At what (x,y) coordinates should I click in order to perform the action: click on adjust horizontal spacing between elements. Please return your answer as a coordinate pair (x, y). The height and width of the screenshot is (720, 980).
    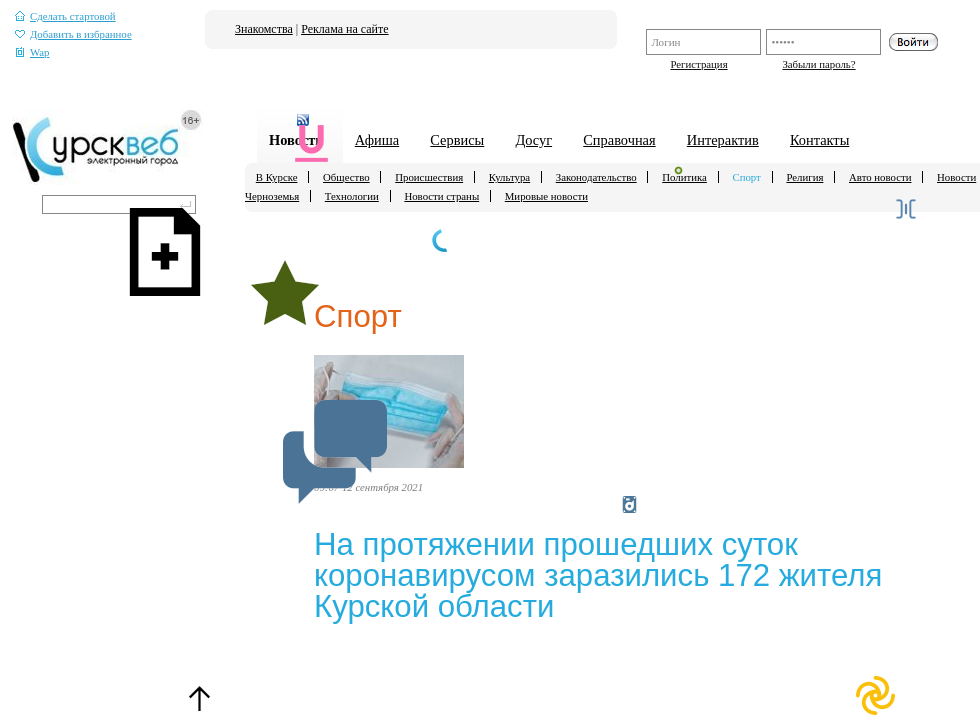
    Looking at the image, I should click on (906, 209).